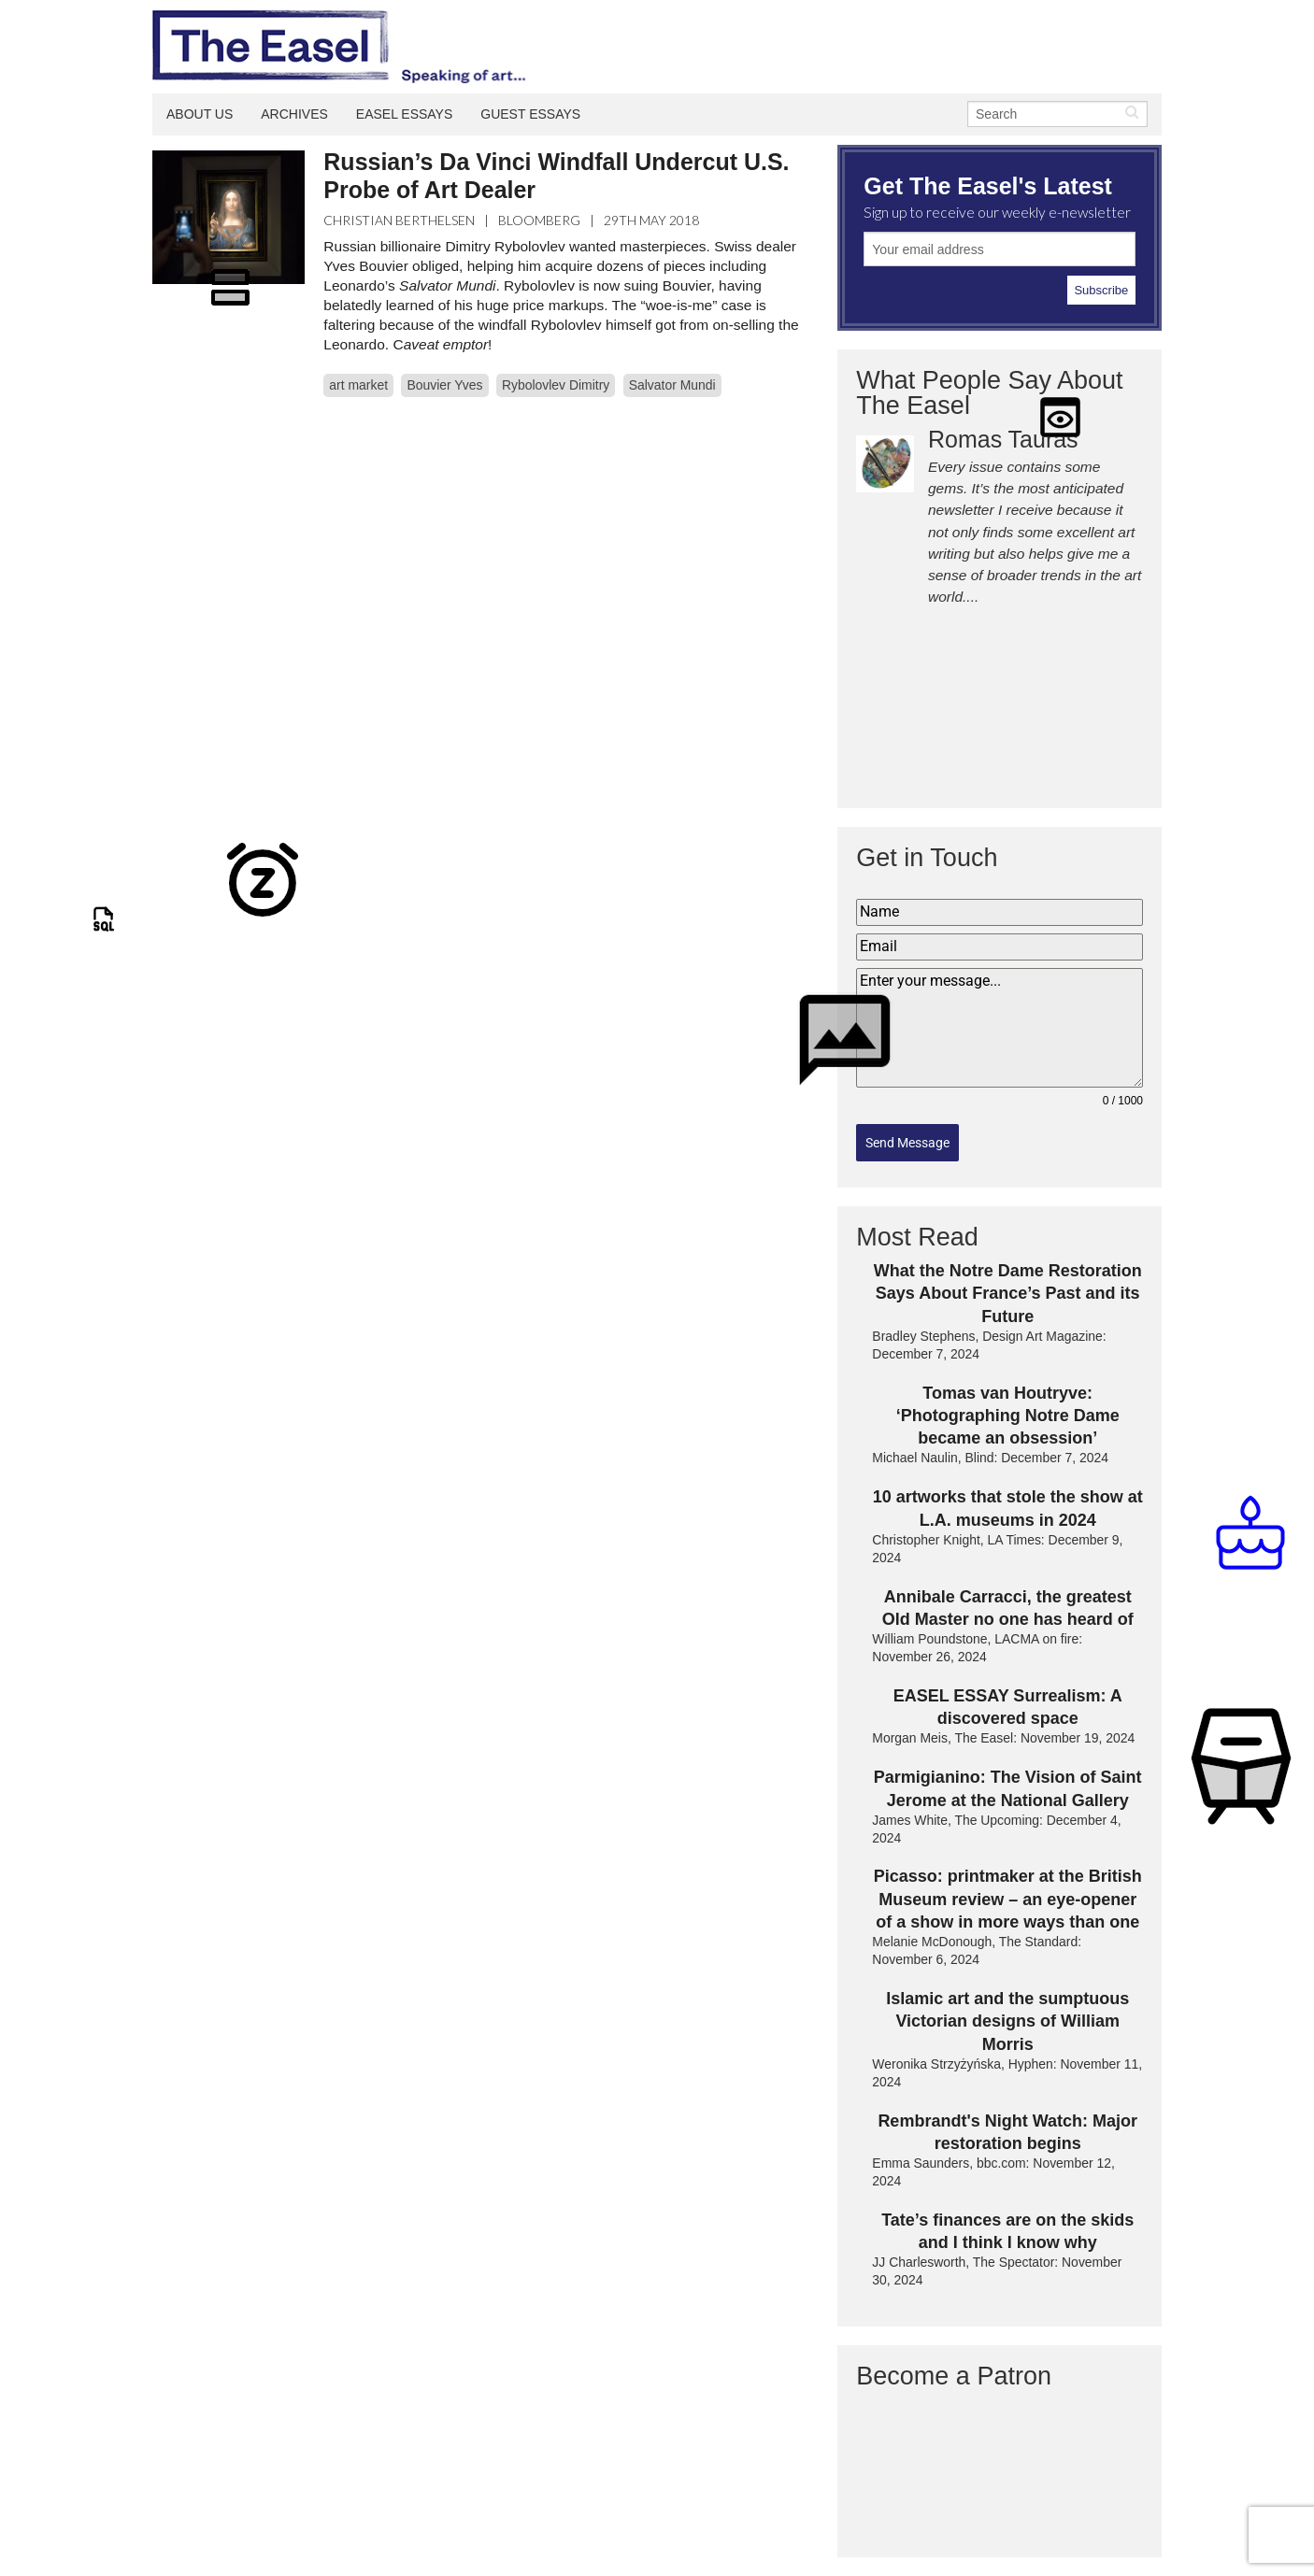 The height and width of the screenshot is (2576, 1314). Describe the element at coordinates (1241, 1762) in the screenshot. I see `view regional train schedules` at that location.